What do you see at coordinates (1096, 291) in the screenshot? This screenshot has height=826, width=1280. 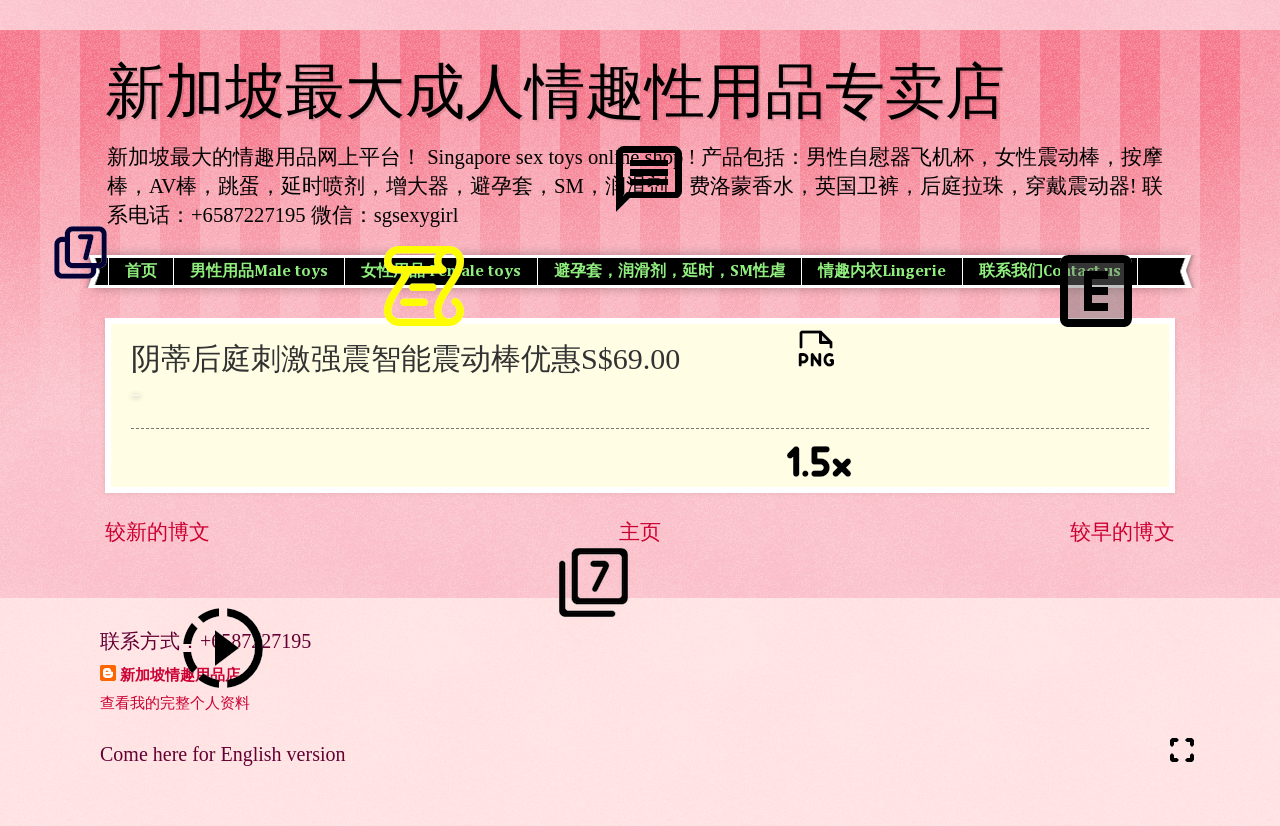 I see `indicates explicit content warning` at bounding box center [1096, 291].